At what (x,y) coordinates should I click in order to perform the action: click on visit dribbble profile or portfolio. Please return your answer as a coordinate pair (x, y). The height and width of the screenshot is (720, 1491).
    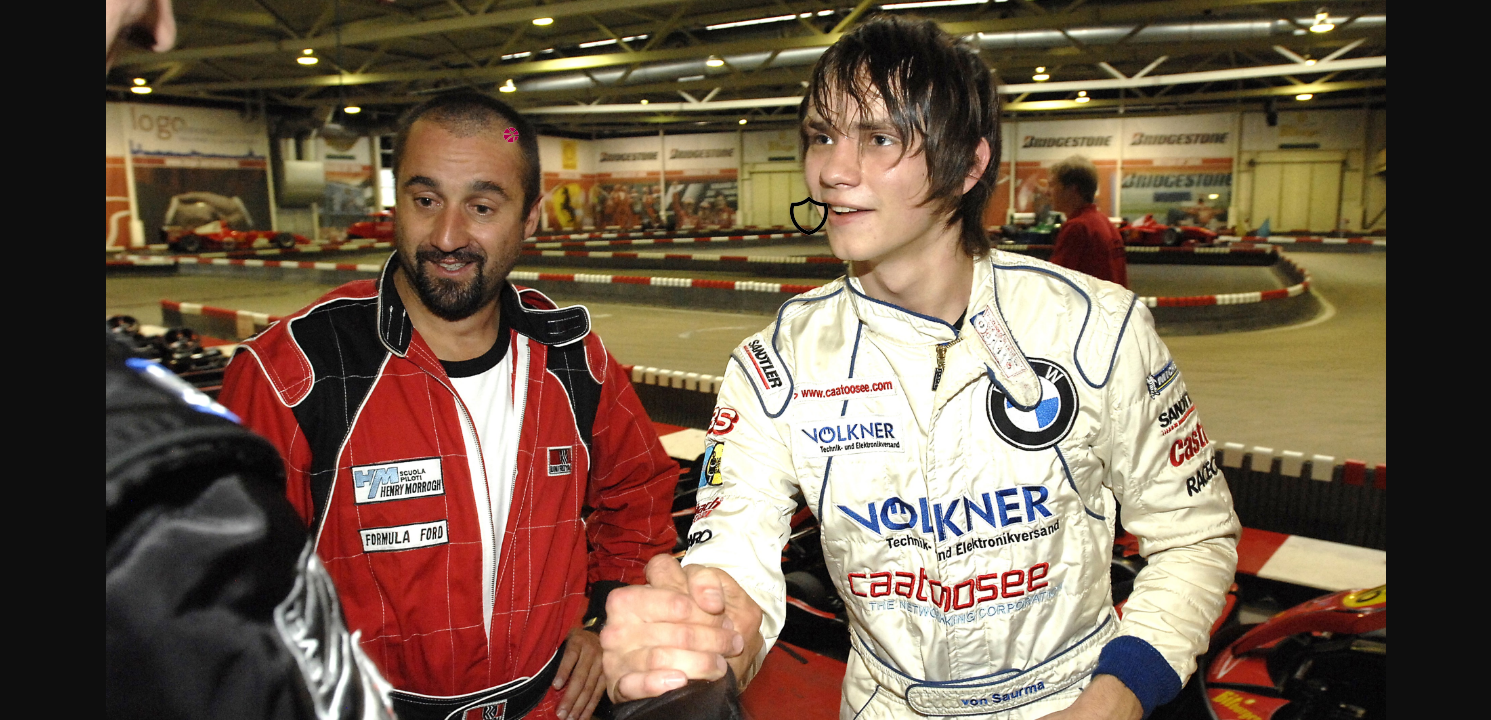
    Looking at the image, I should click on (511, 135).